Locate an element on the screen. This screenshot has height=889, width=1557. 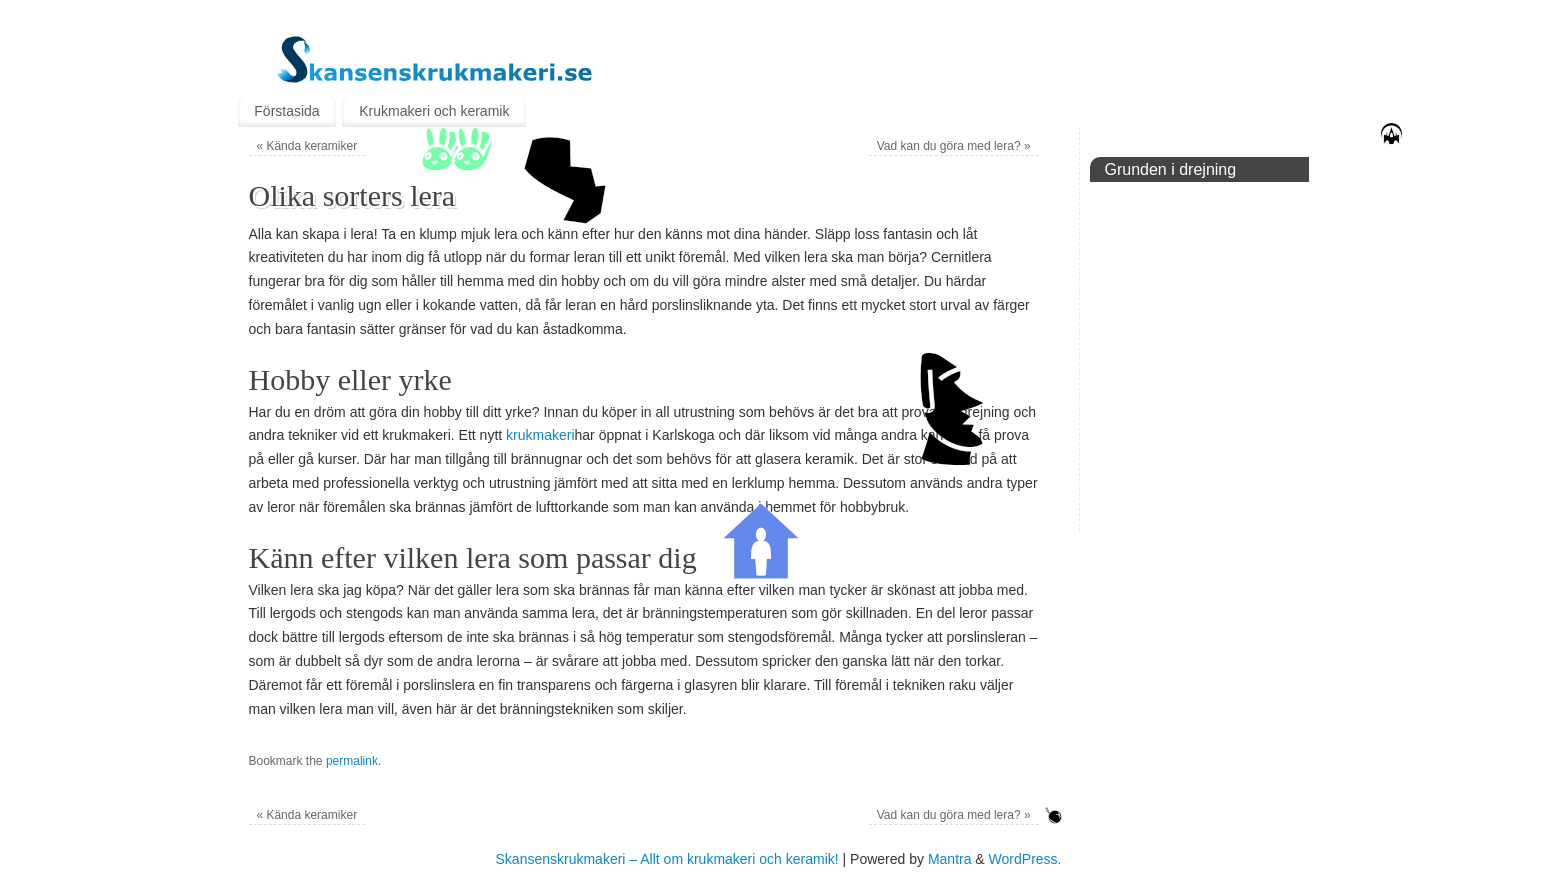
demolish or destroy an item is located at coordinates (1053, 815).